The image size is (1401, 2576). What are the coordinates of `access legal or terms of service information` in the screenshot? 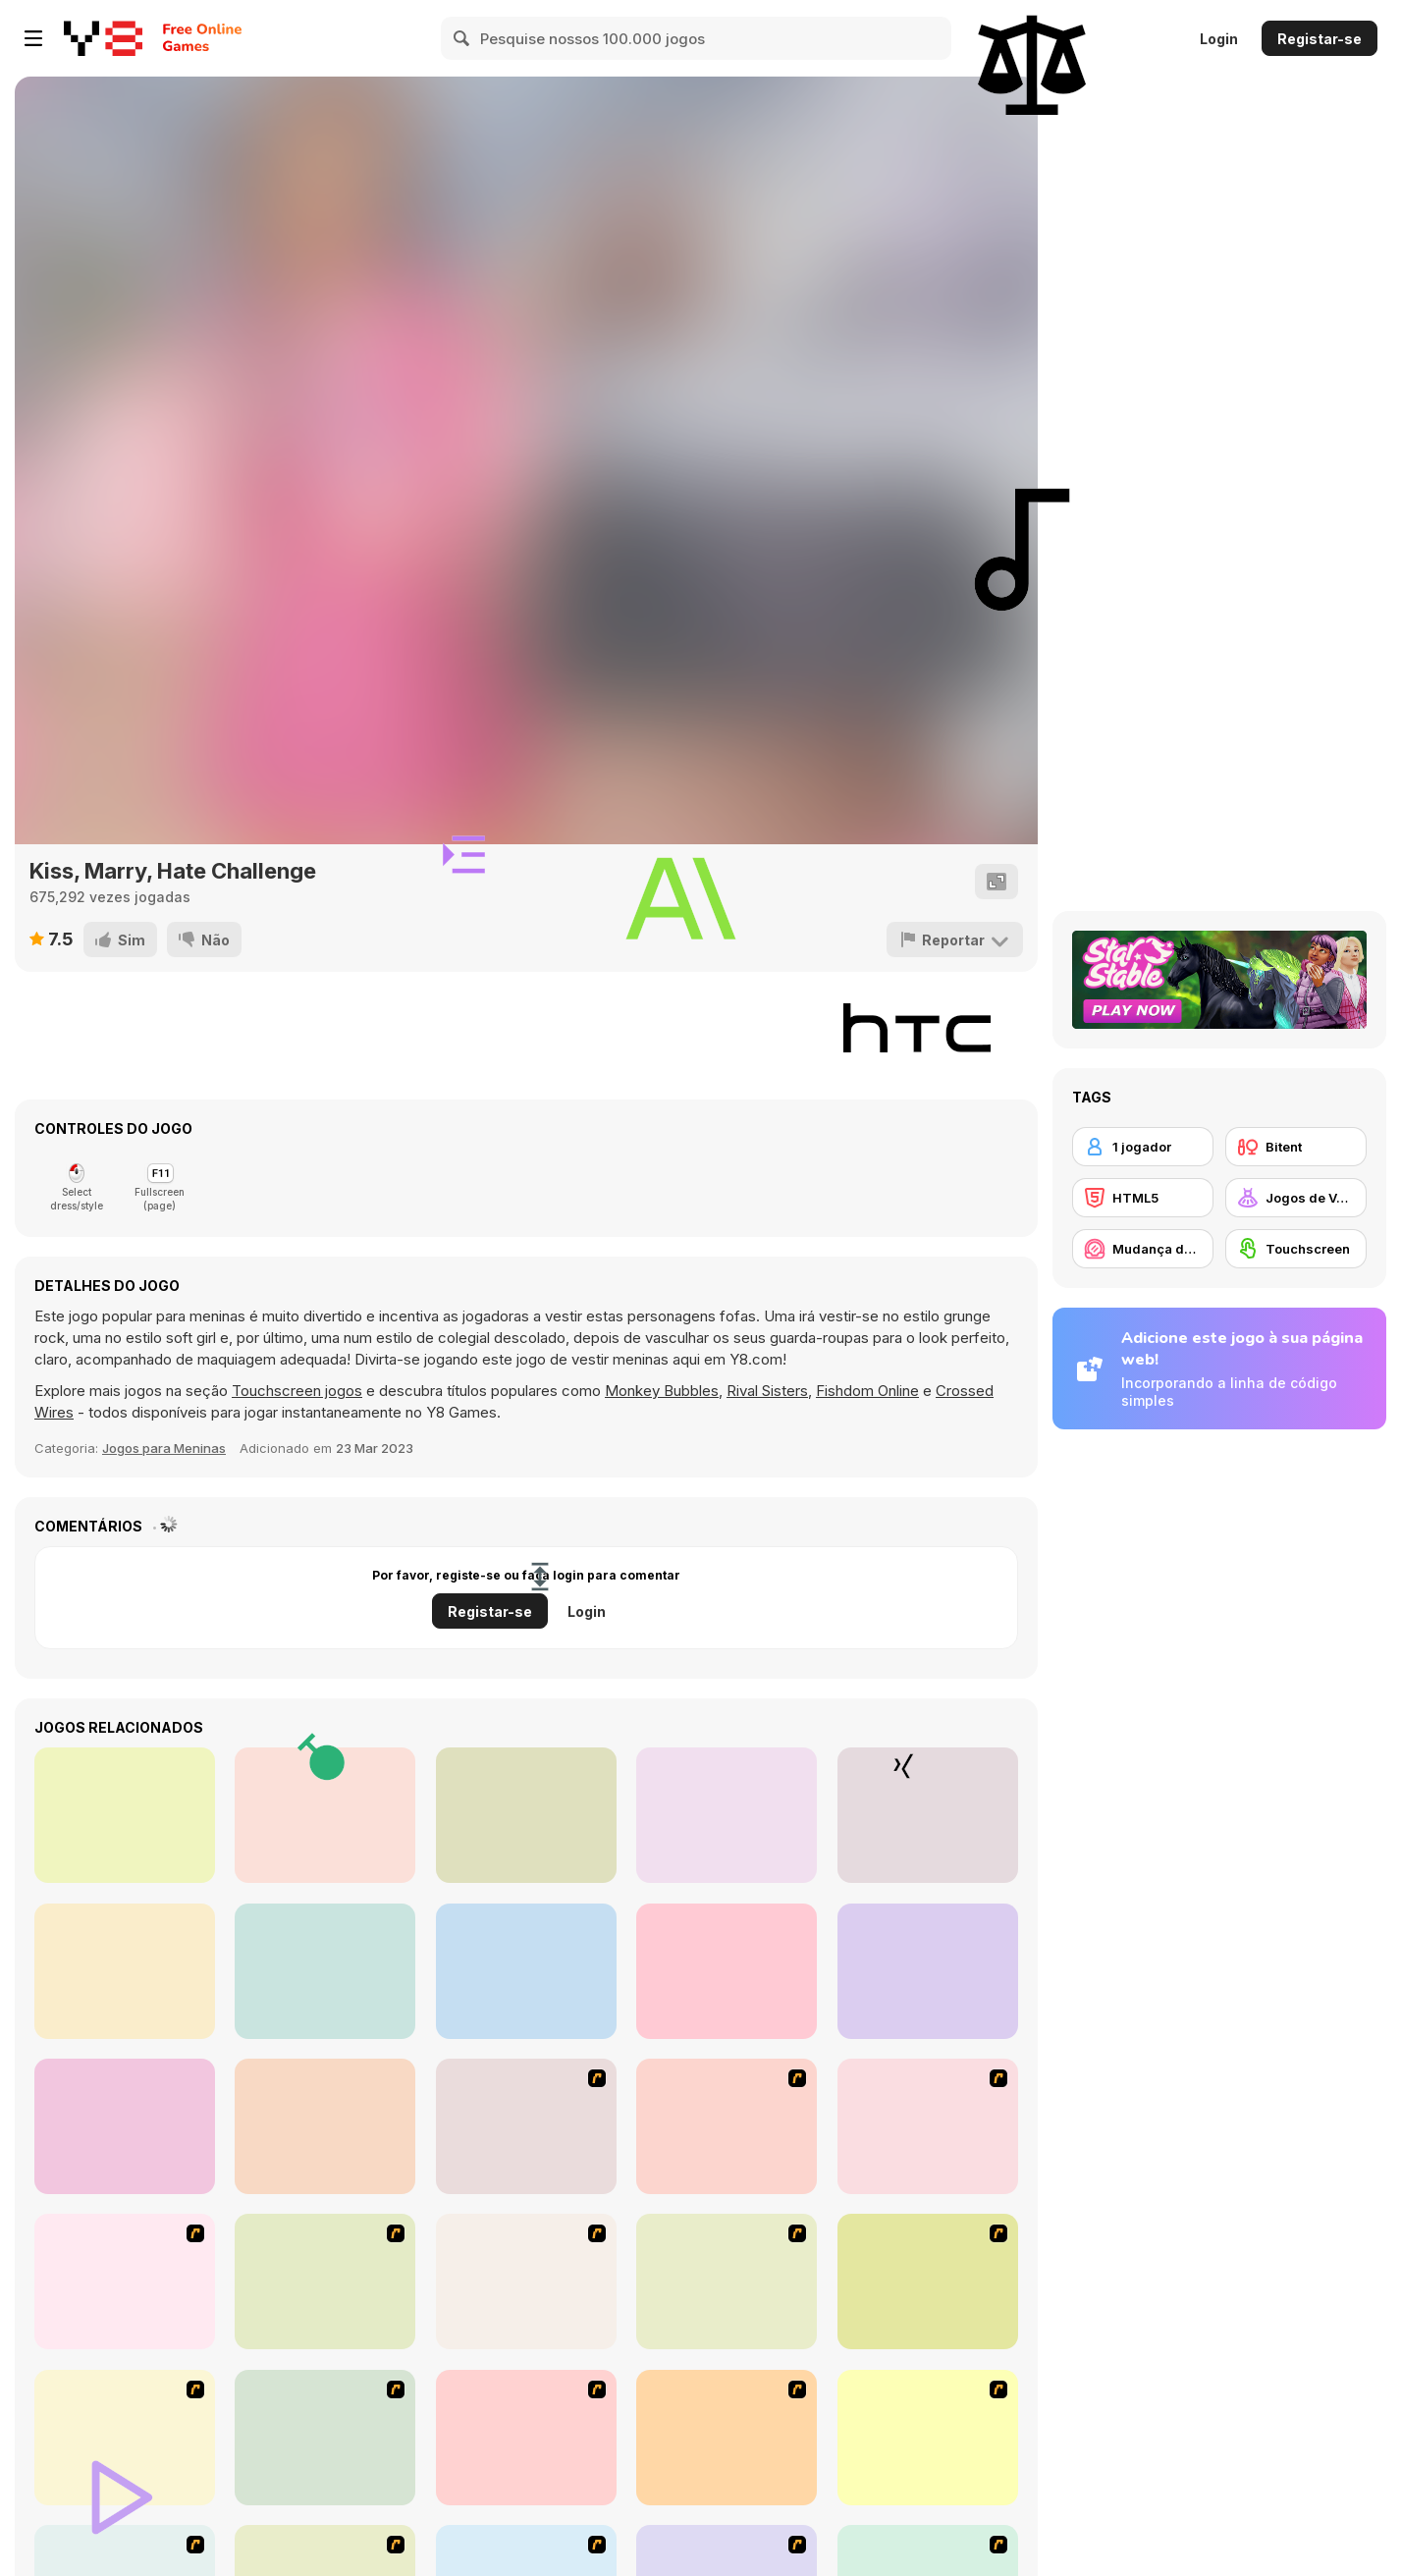 It's located at (1032, 68).